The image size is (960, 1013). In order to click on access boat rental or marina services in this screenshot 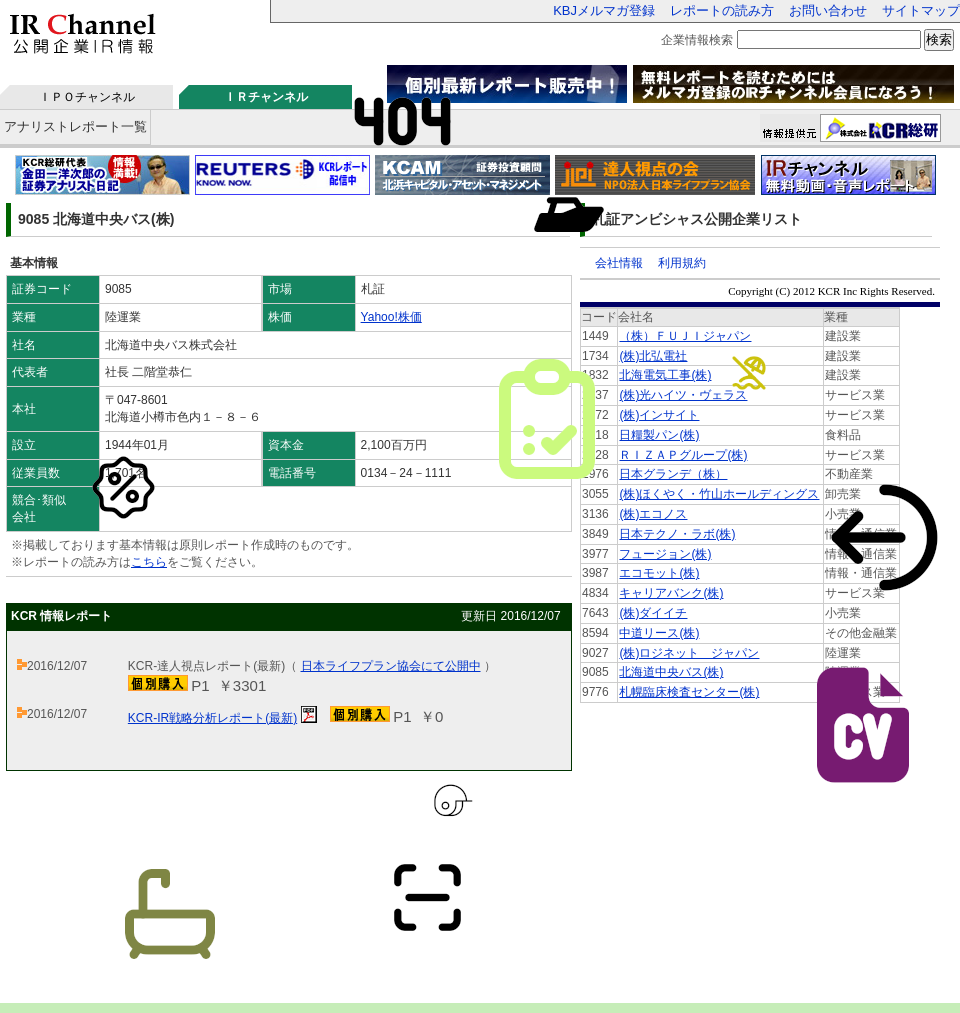, I will do `click(569, 213)`.